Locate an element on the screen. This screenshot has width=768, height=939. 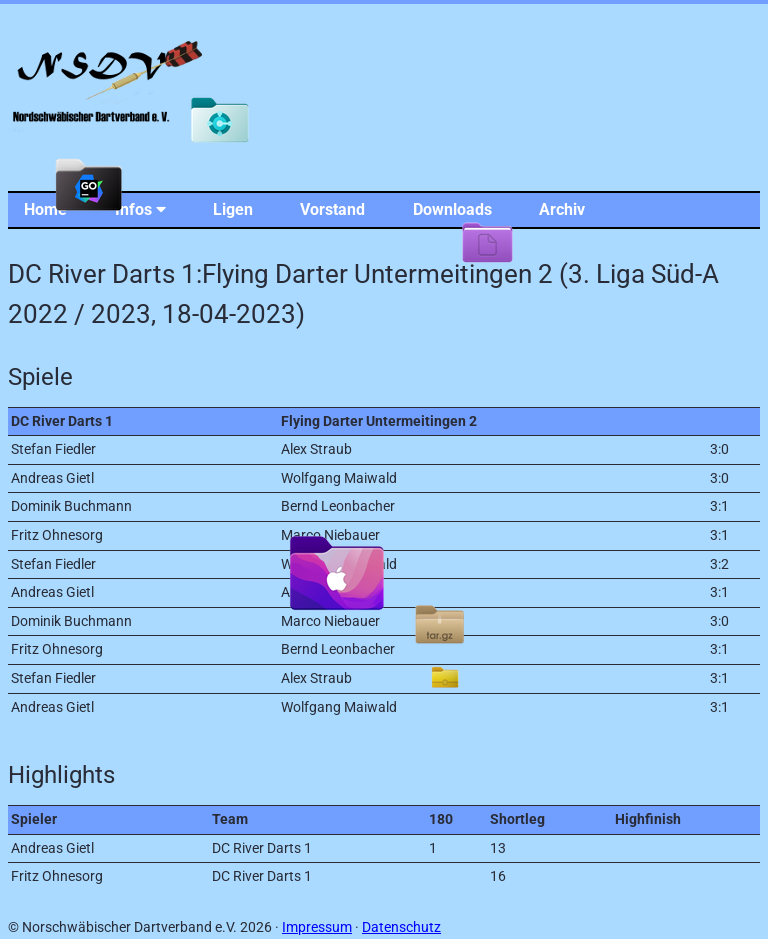
folder containing GoLand IDE projects is located at coordinates (88, 186).